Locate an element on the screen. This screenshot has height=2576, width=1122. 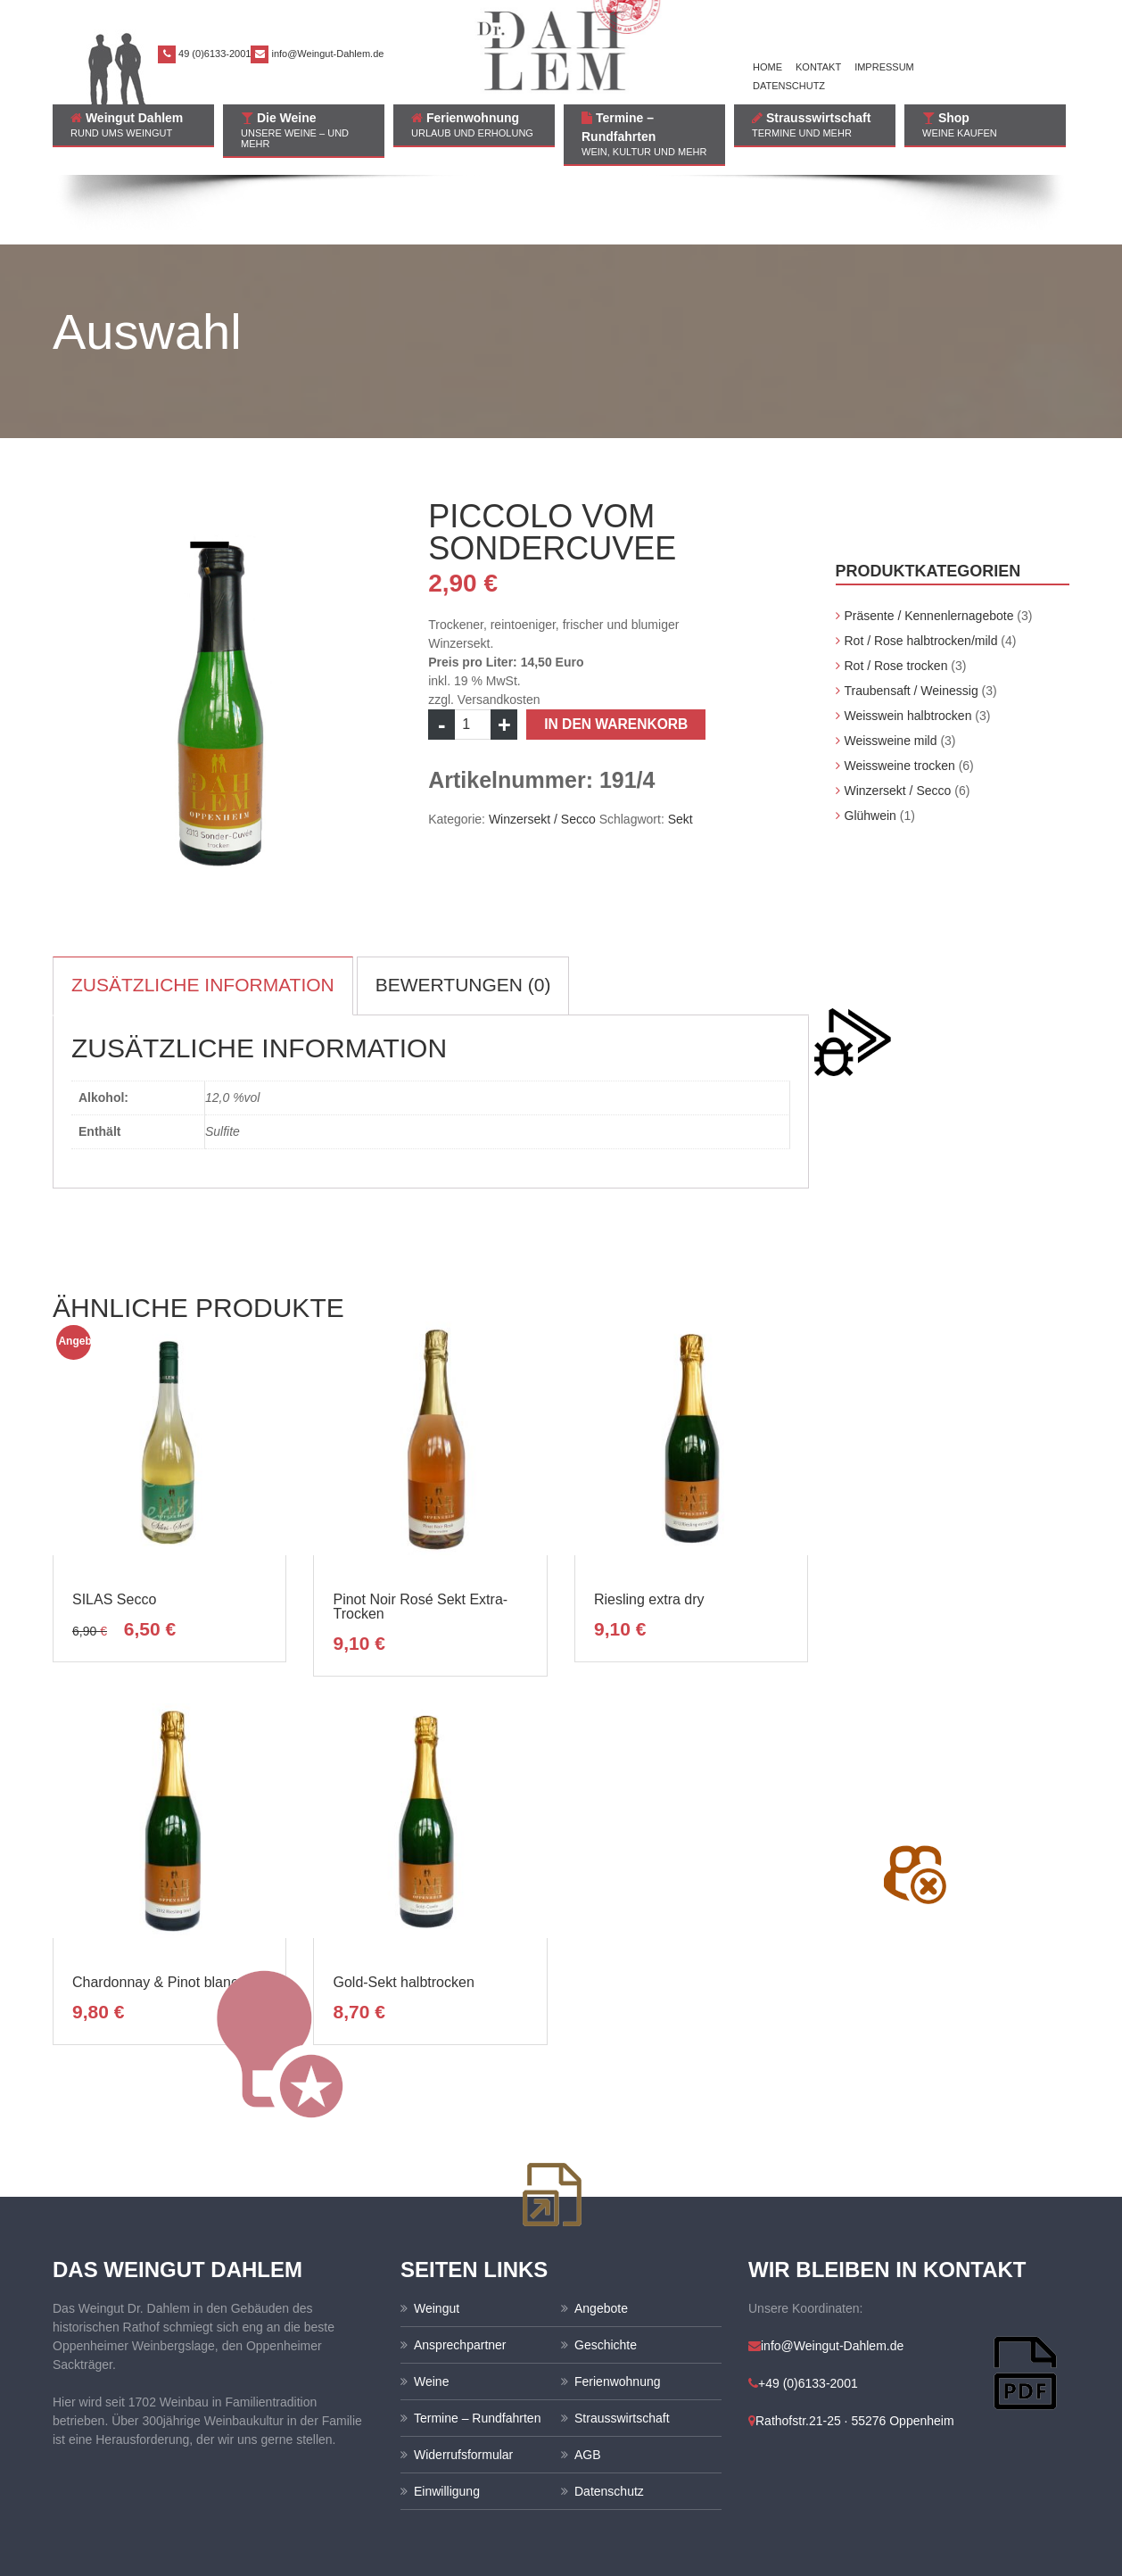
minimize or collapse a window is located at coordinates (210, 542).